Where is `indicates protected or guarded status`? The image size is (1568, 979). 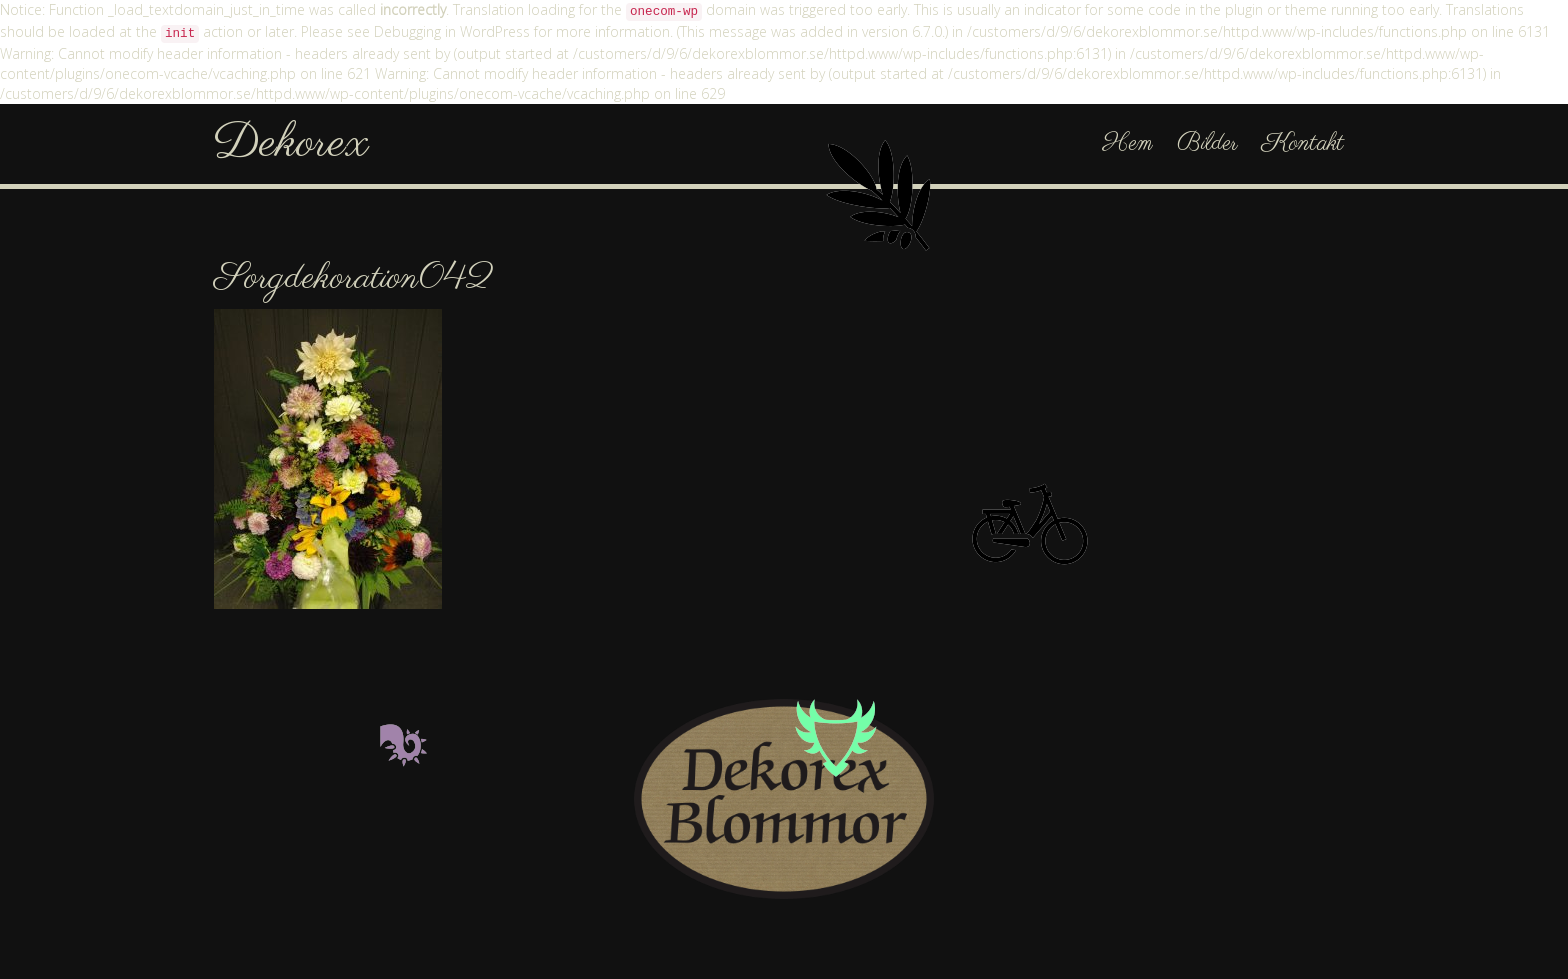 indicates protected or guarded status is located at coordinates (835, 736).